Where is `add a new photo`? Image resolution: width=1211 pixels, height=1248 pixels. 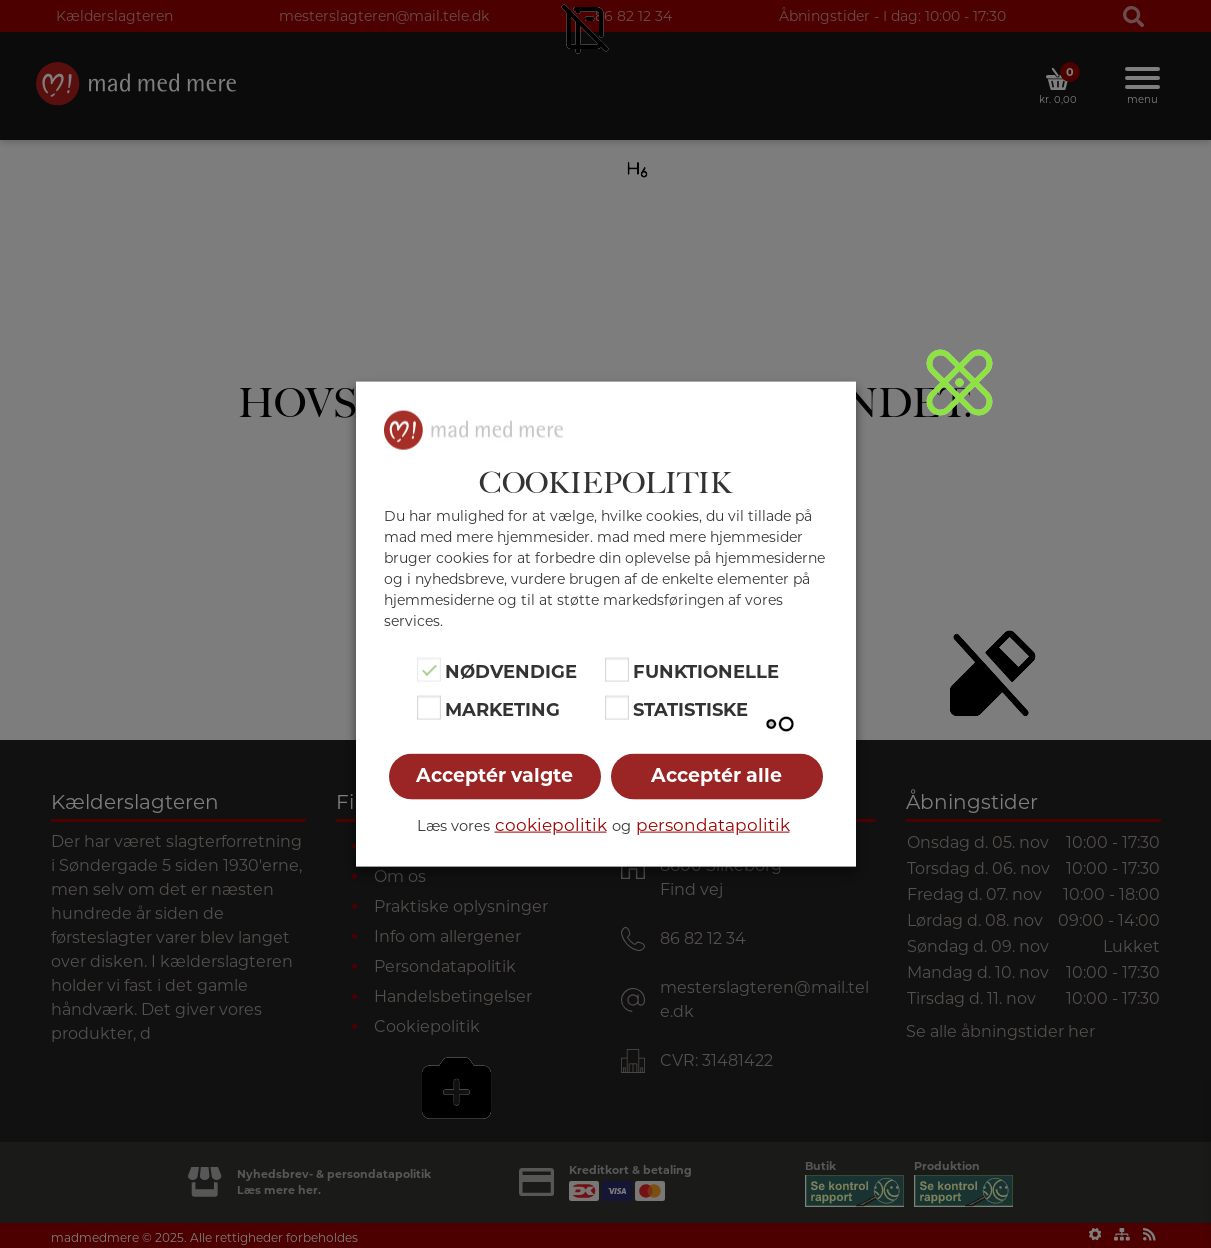
add a new photo is located at coordinates (456, 1089).